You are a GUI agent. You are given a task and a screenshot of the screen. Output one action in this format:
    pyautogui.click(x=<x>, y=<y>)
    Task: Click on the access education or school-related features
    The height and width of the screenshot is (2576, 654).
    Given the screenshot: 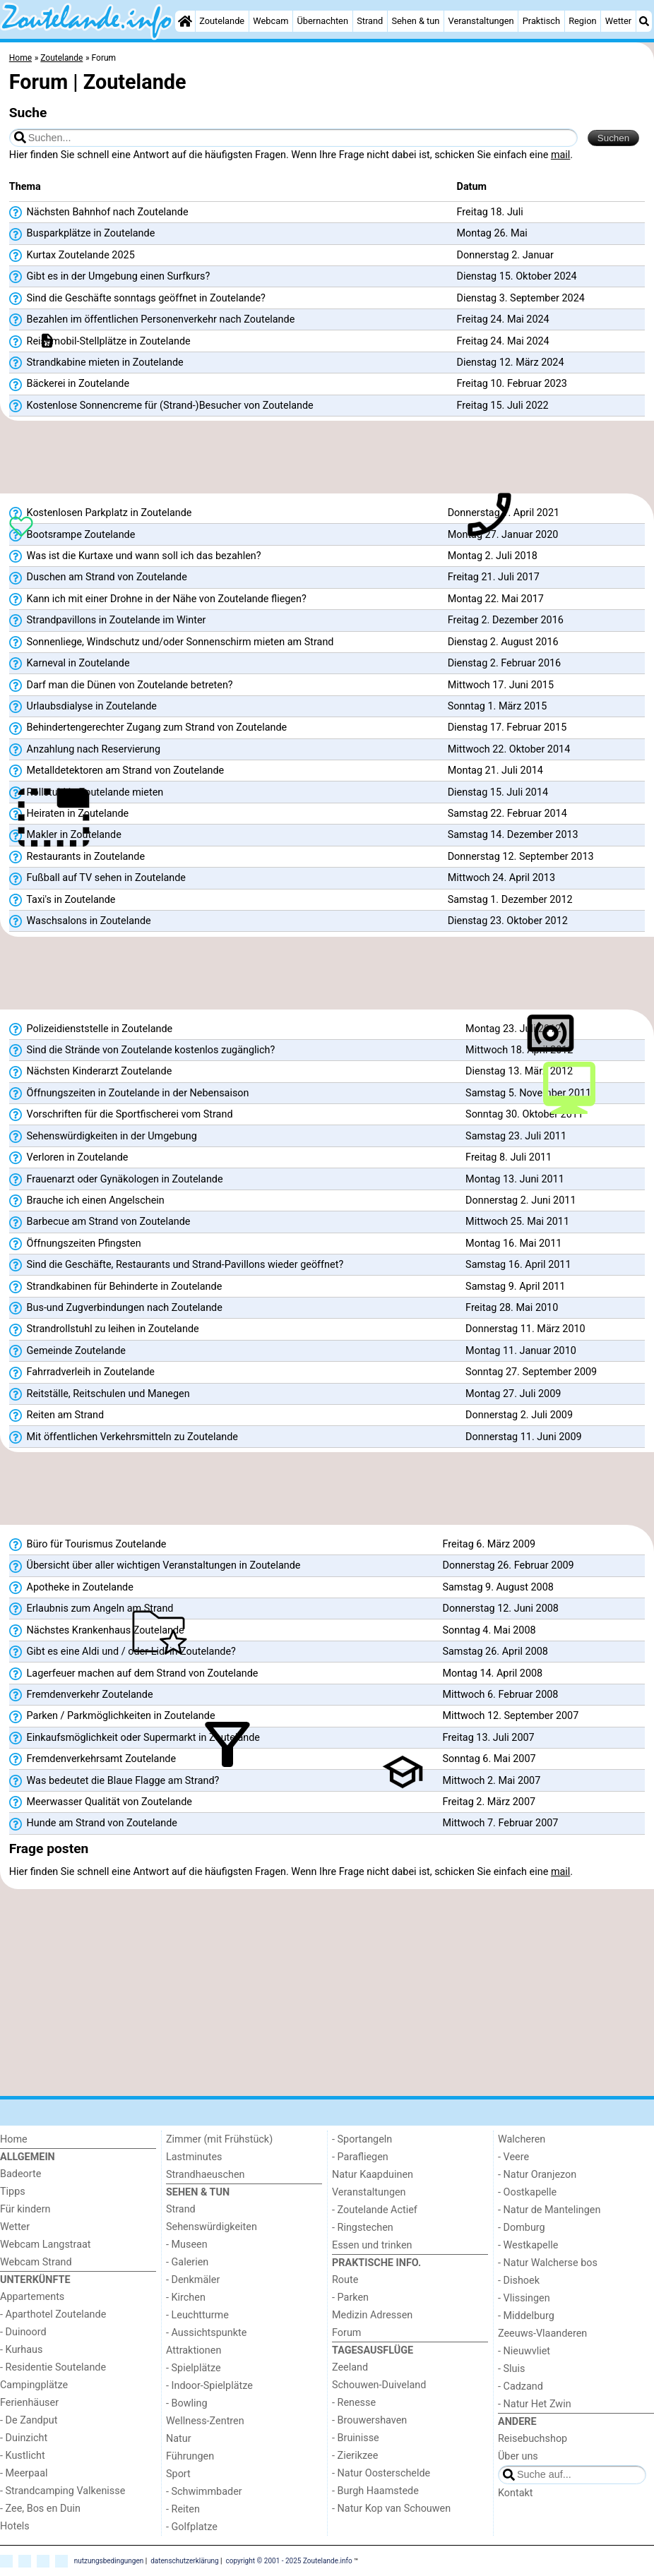 What is the action you would take?
    pyautogui.click(x=403, y=1772)
    